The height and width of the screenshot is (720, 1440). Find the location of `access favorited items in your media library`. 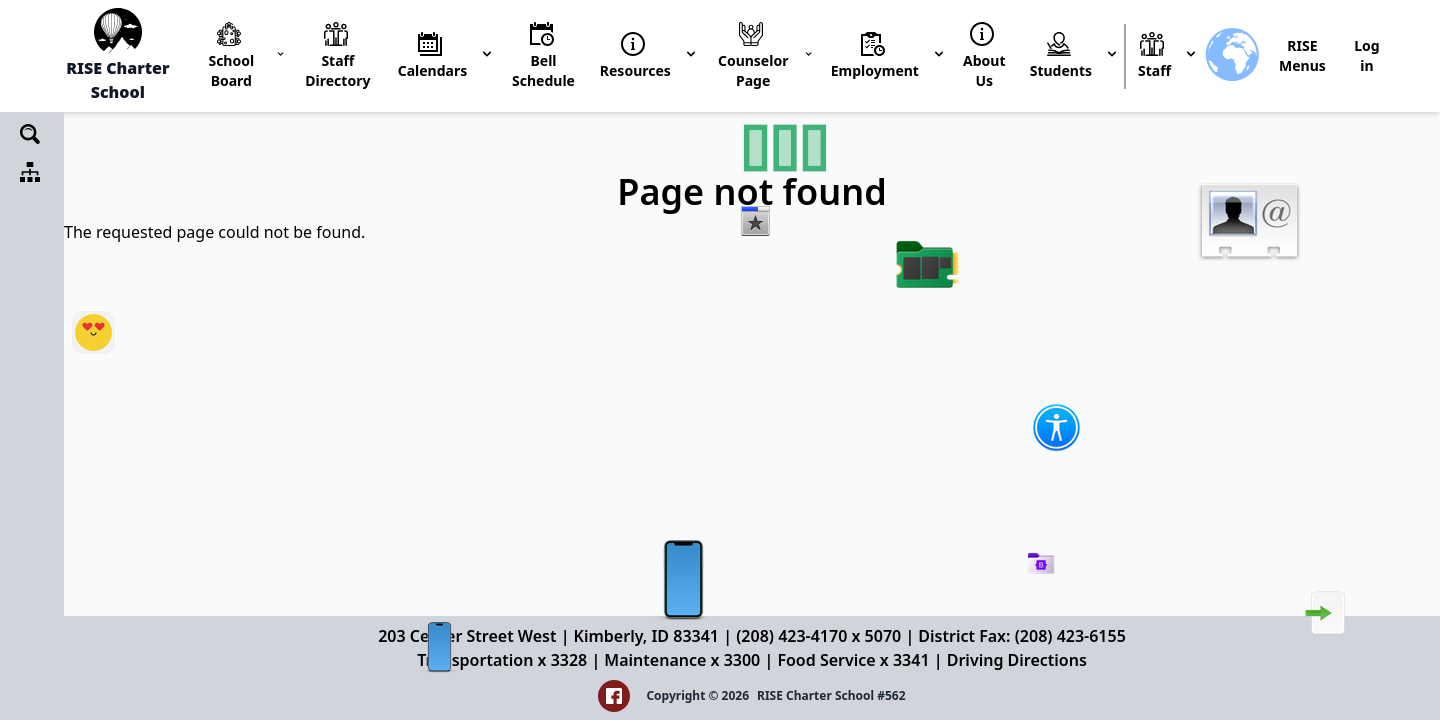

access favorited items in your media library is located at coordinates (756, 221).